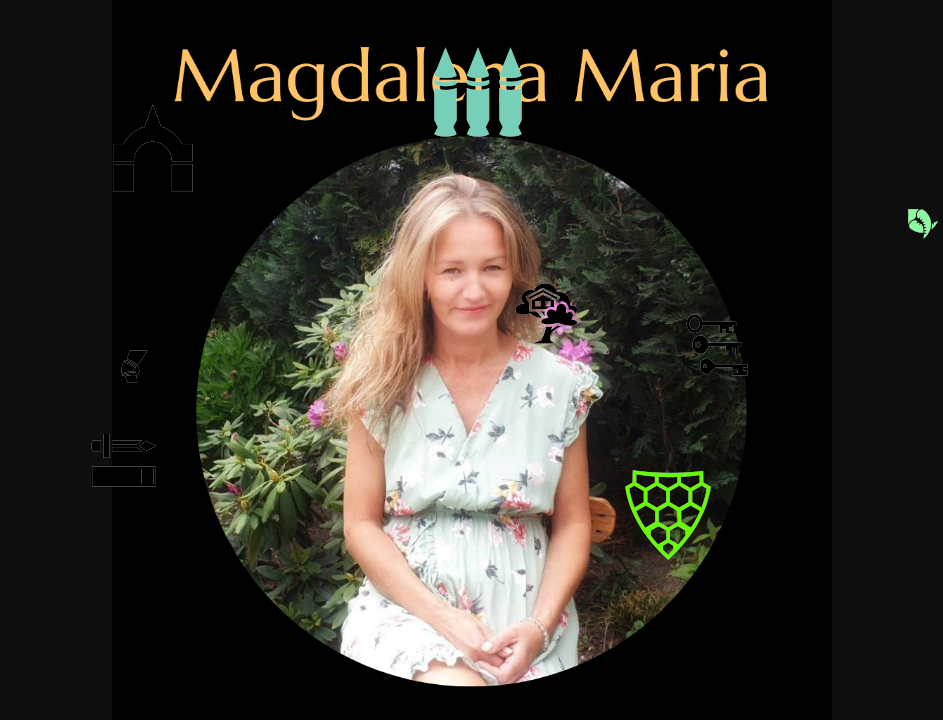 The image size is (943, 720). Describe the element at coordinates (131, 366) in the screenshot. I see `select elbow pad equipment for your character` at that location.